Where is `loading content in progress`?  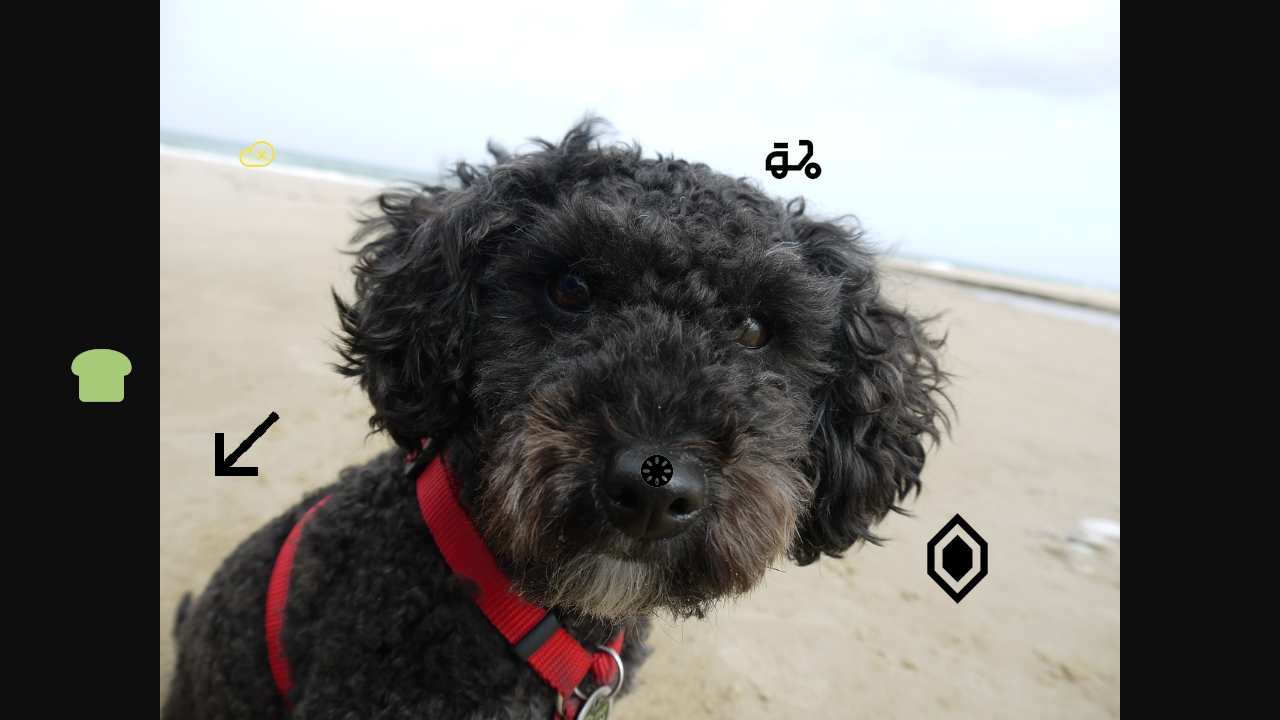
loading content in progress is located at coordinates (657, 471).